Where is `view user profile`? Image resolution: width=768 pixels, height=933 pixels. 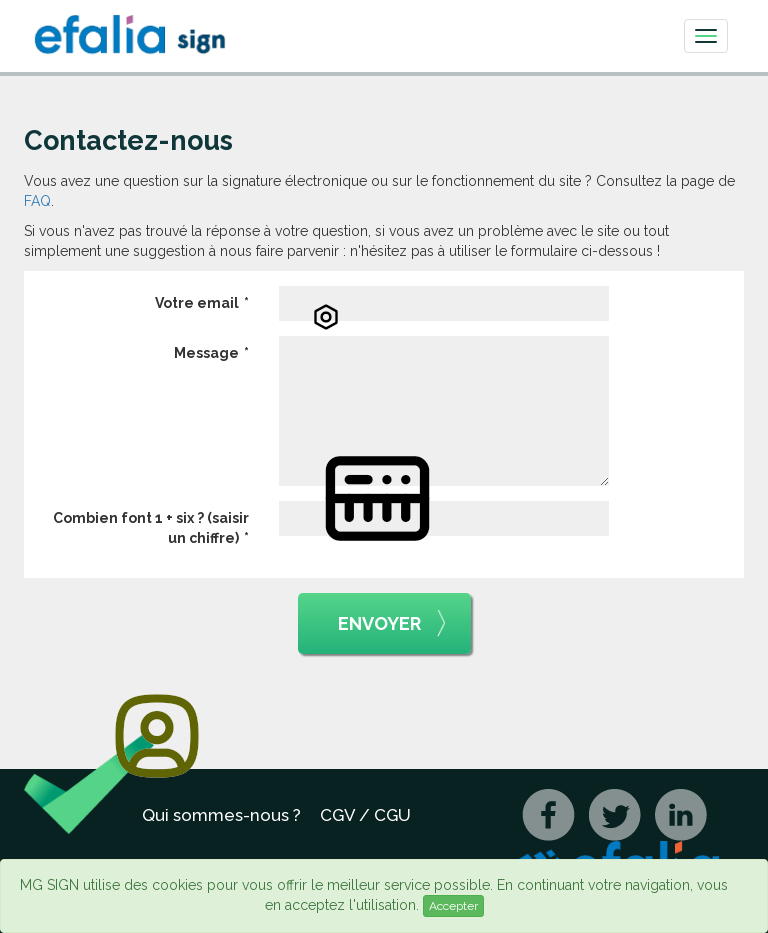
view user profile is located at coordinates (157, 736).